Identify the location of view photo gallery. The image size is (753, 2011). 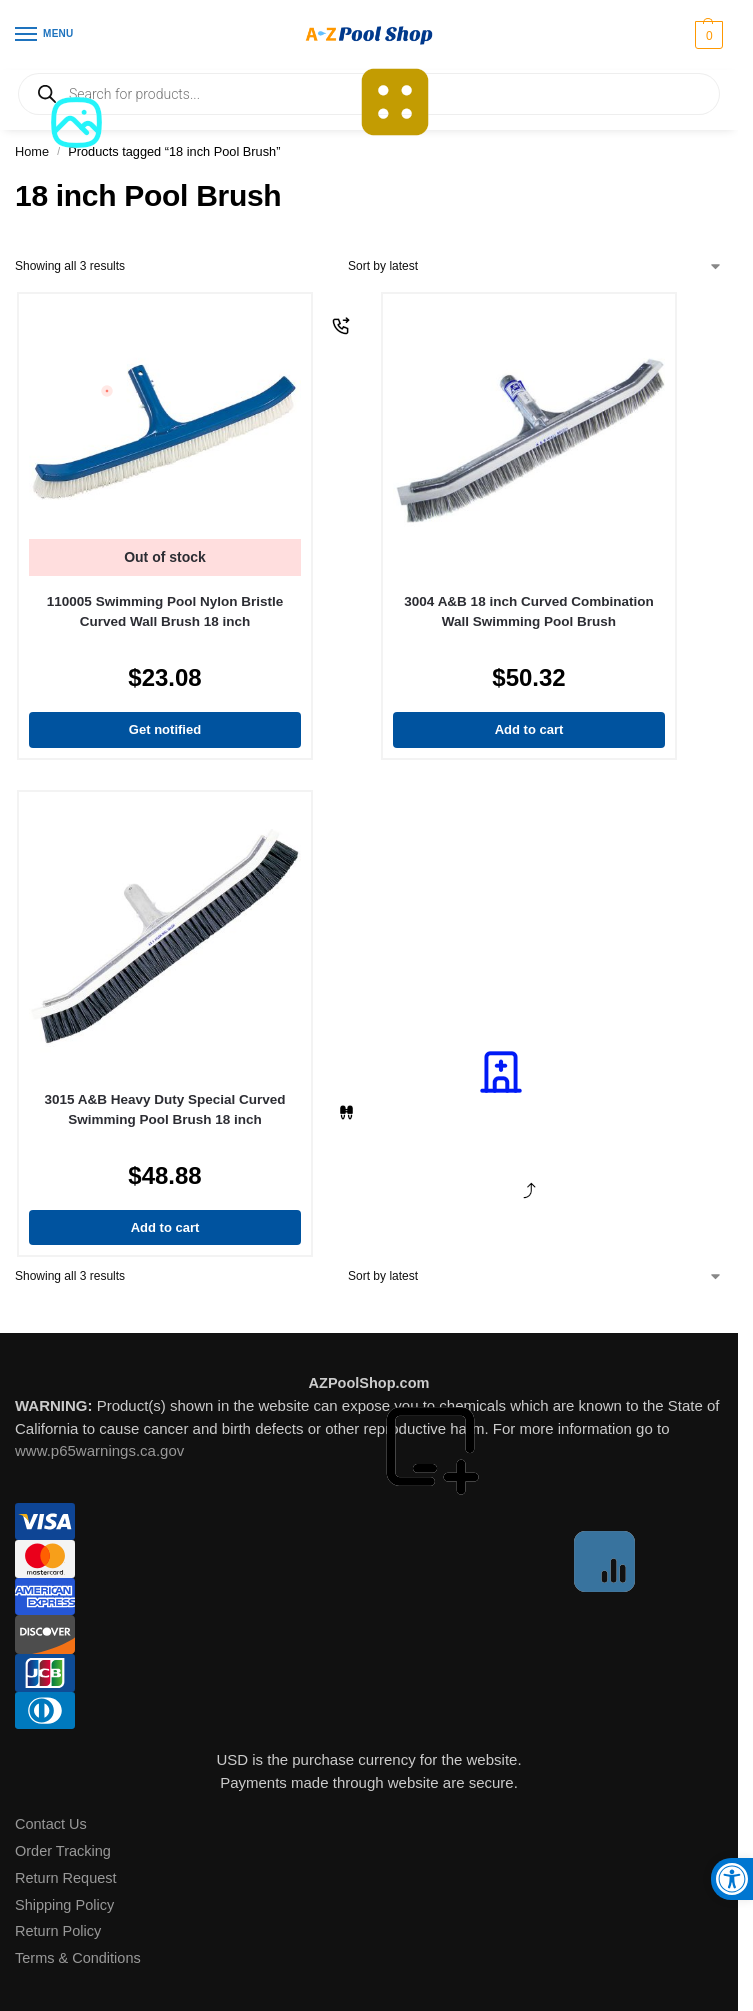
(76, 122).